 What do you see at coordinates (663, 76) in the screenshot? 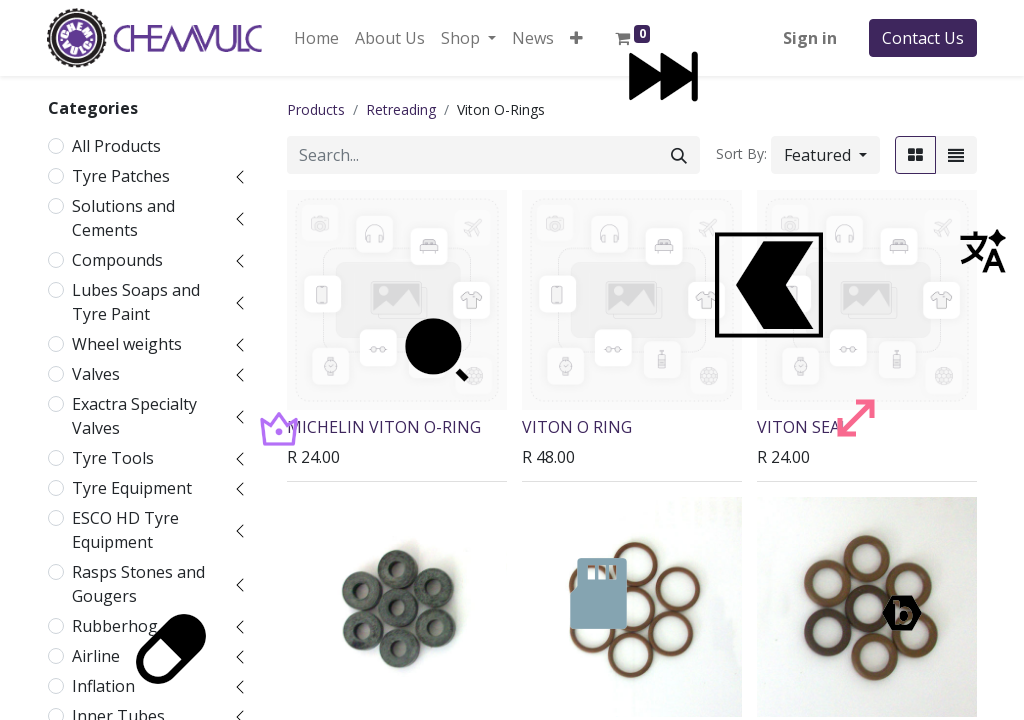
I see `skip to the end of the track` at bounding box center [663, 76].